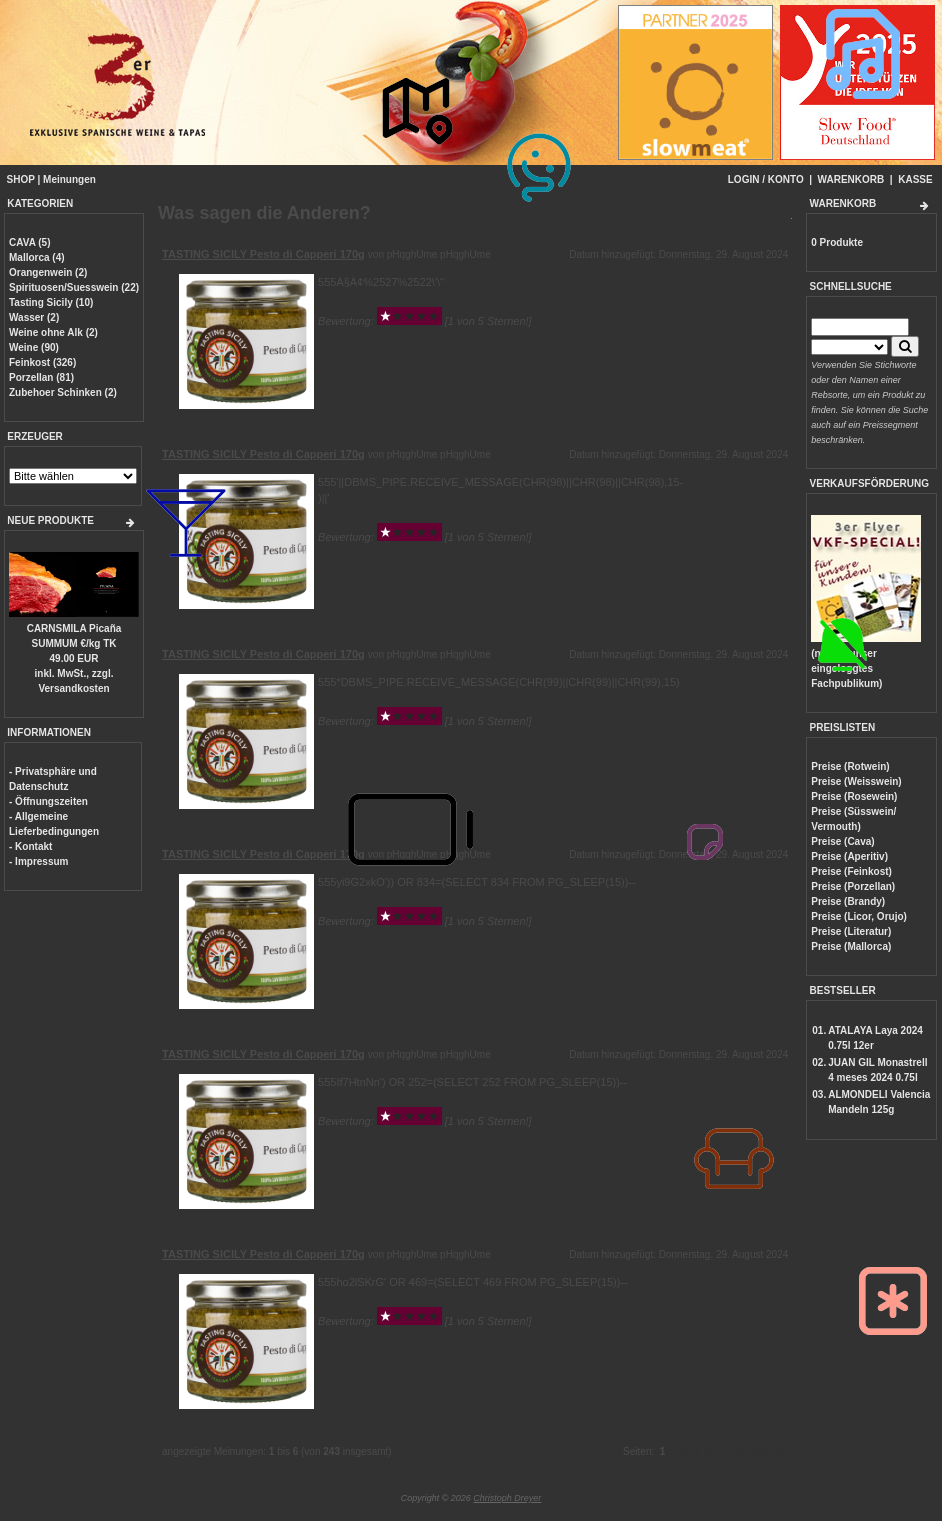  What do you see at coordinates (186, 523) in the screenshot?
I see `browse cocktail or drink recipes` at bounding box center [186, 523].